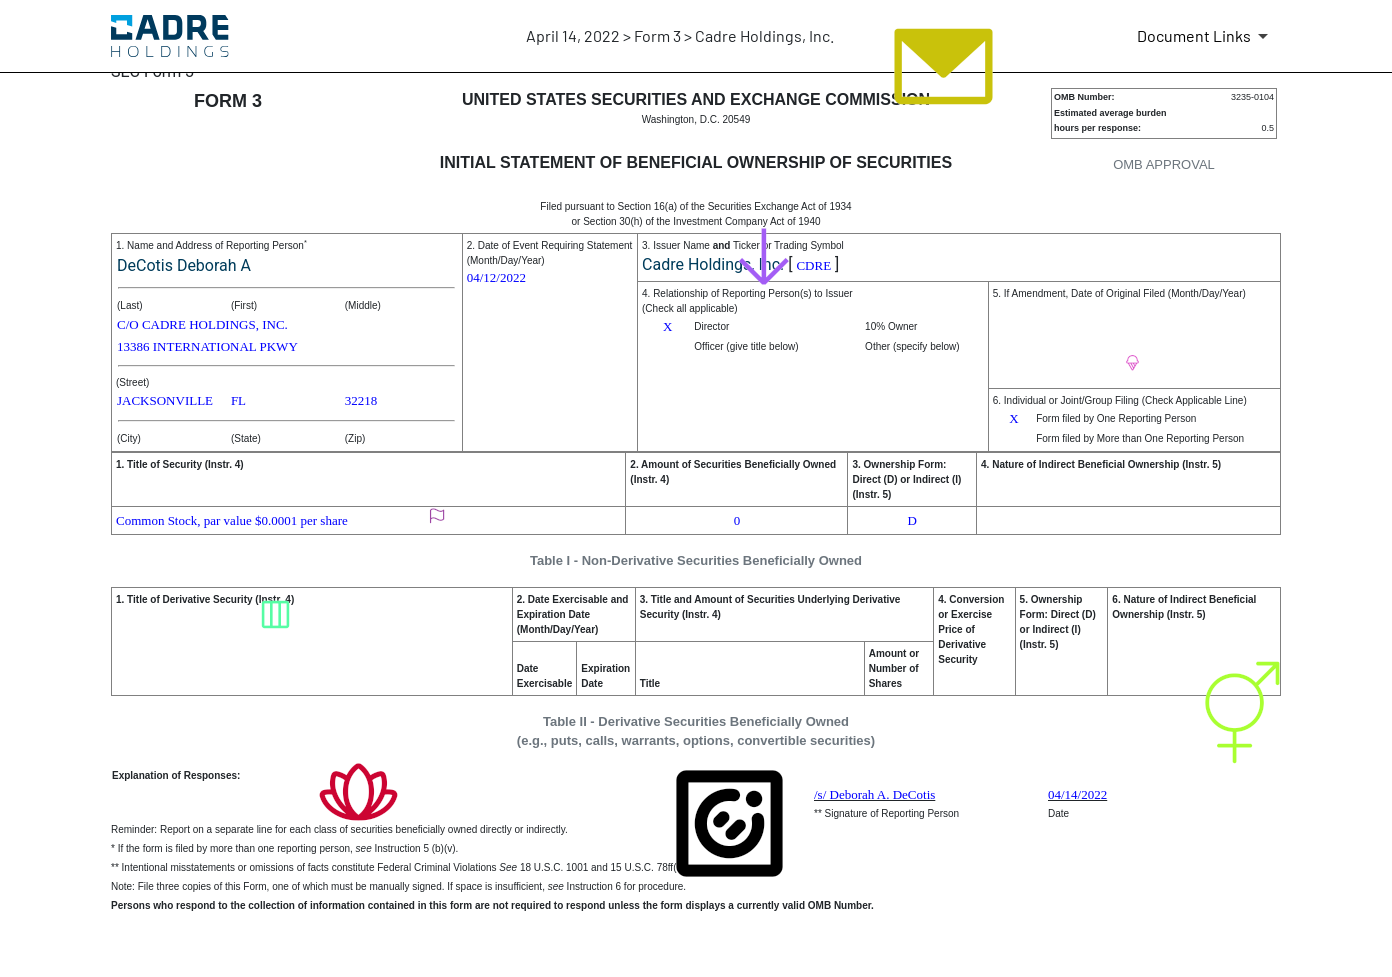 This screenshot has width=1392, height=977. Describe the element at coordinates (1132, 362) in the screenshot. I see `browse desserts or sweet treats` at that location.